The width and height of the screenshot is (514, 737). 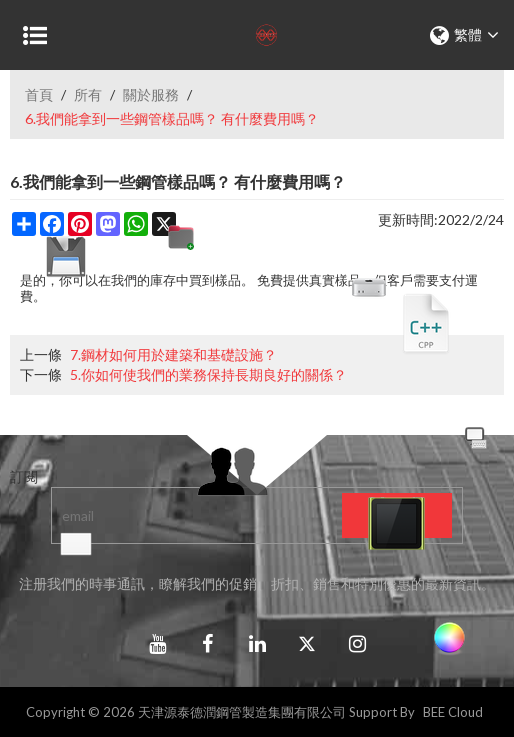 What do you see at coordinates (66, 257) in the screenshot?
I see `access superdisk or floppy drive storage` at bounding box center [66, 257].